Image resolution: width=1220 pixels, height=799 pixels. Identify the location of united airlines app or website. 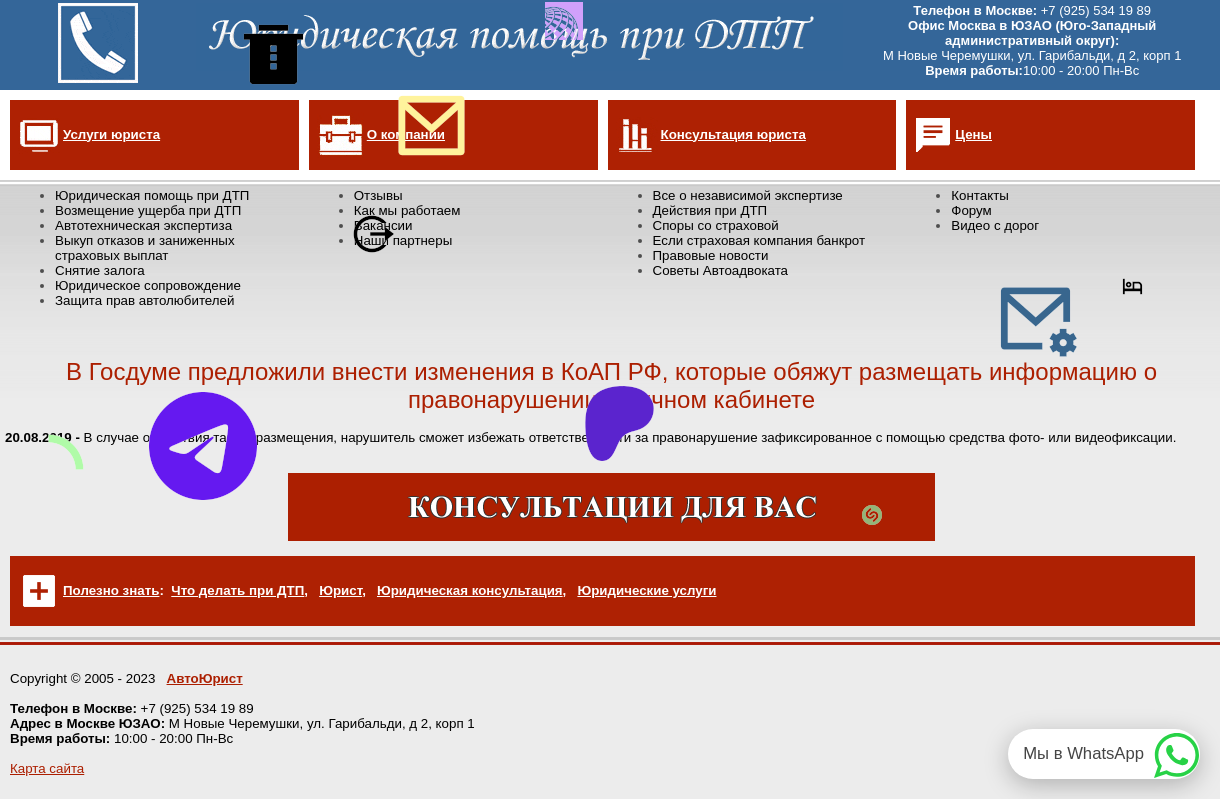
(564, 21).